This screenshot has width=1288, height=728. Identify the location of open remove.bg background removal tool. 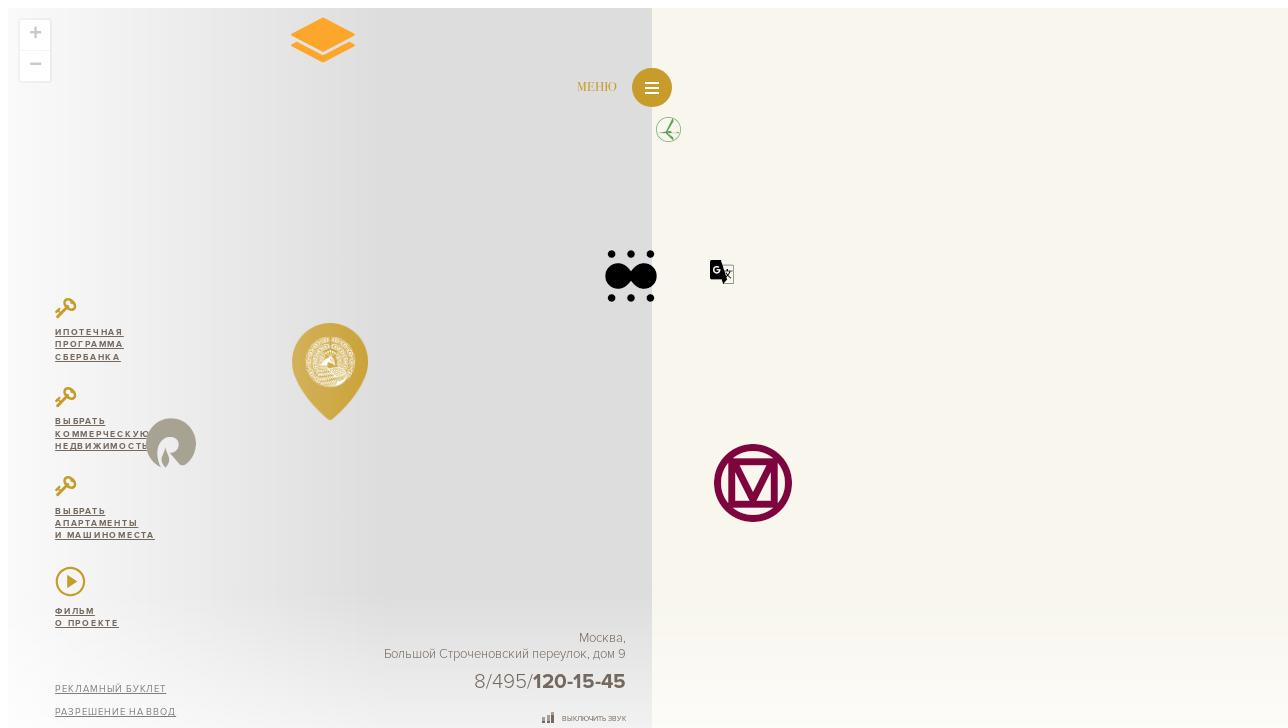
(323, 40).